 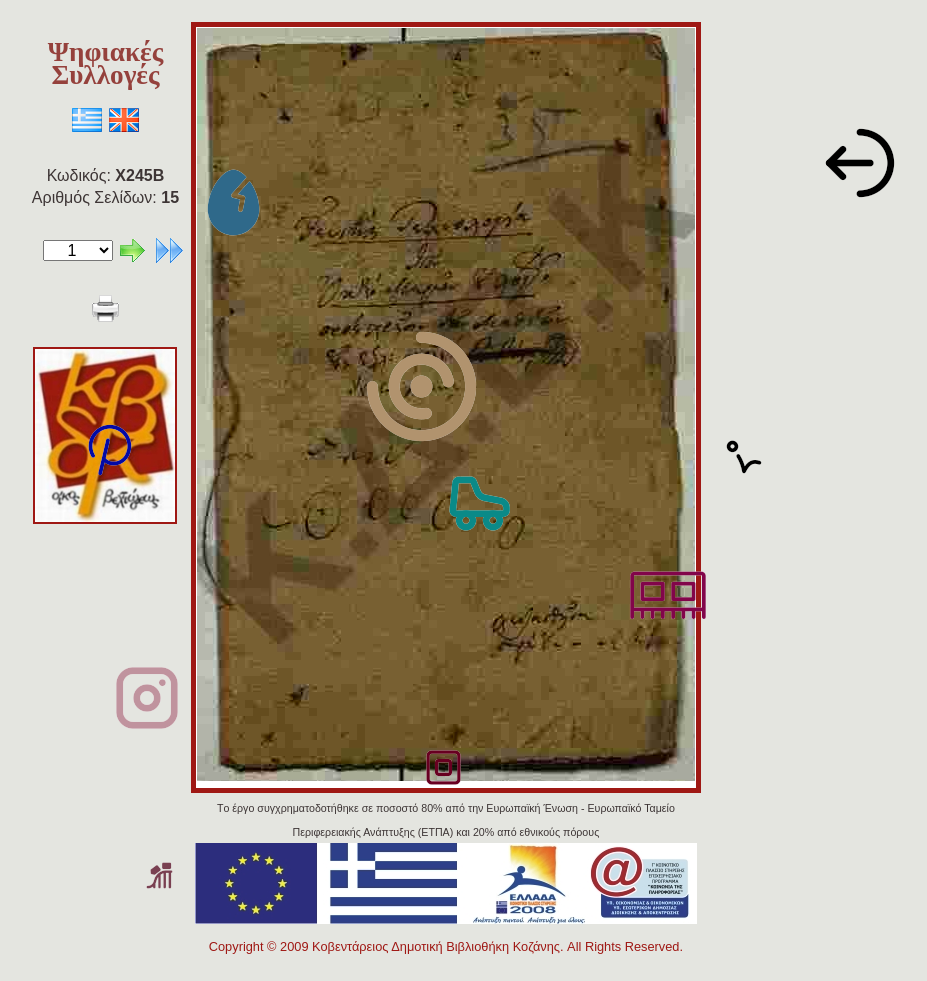 What do you see at coordinates (108, 450) in the screenshot?
I see `open Pinterest app` at bounding box center [108, 450].